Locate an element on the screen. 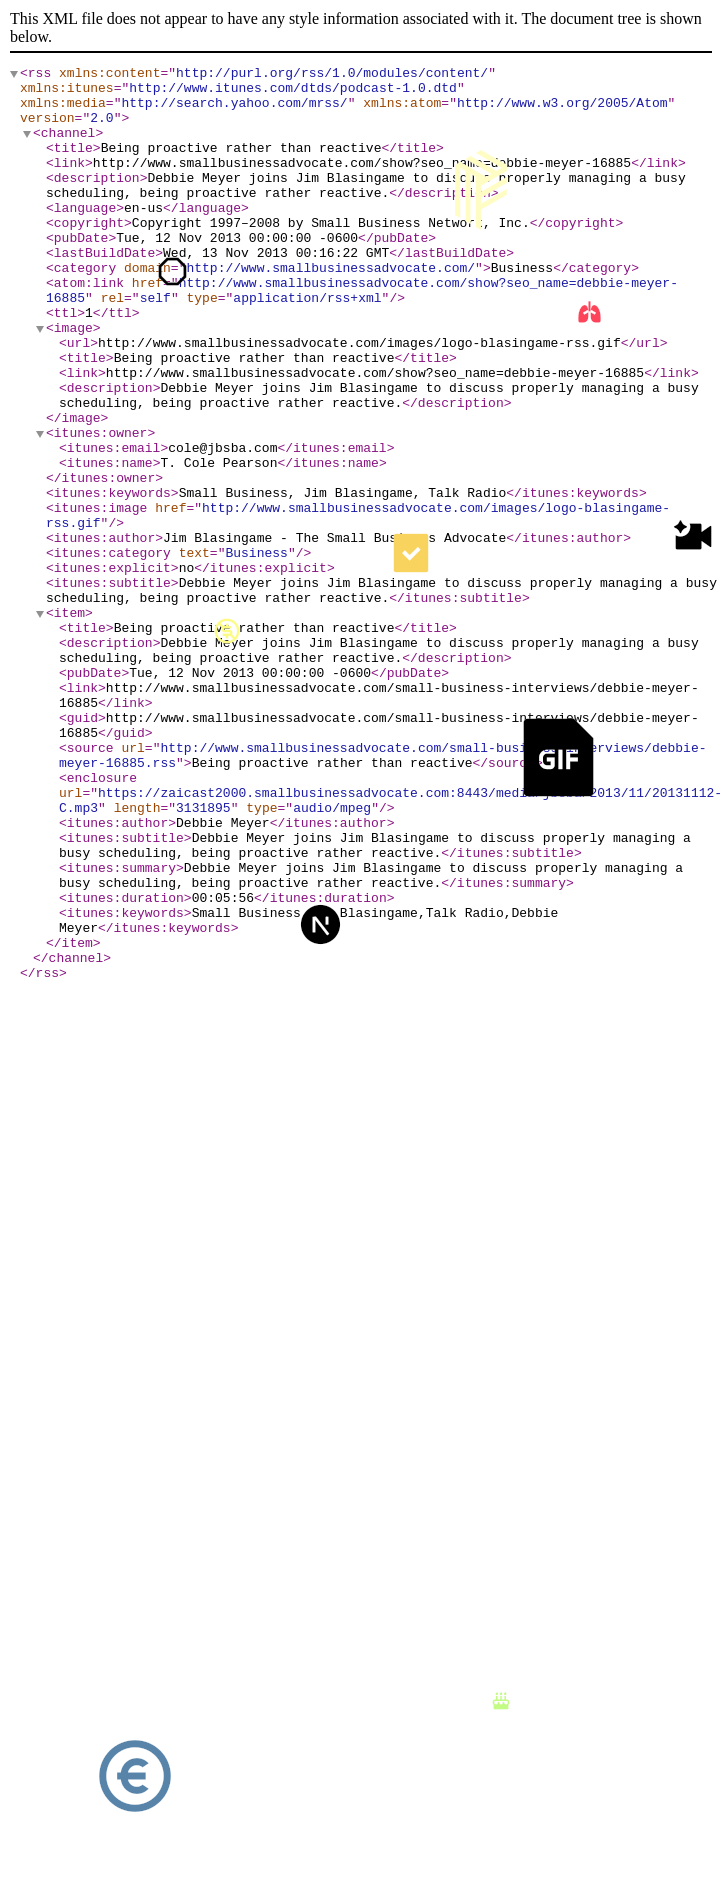  view euro currency balance is located at coordinates (135, 1776).